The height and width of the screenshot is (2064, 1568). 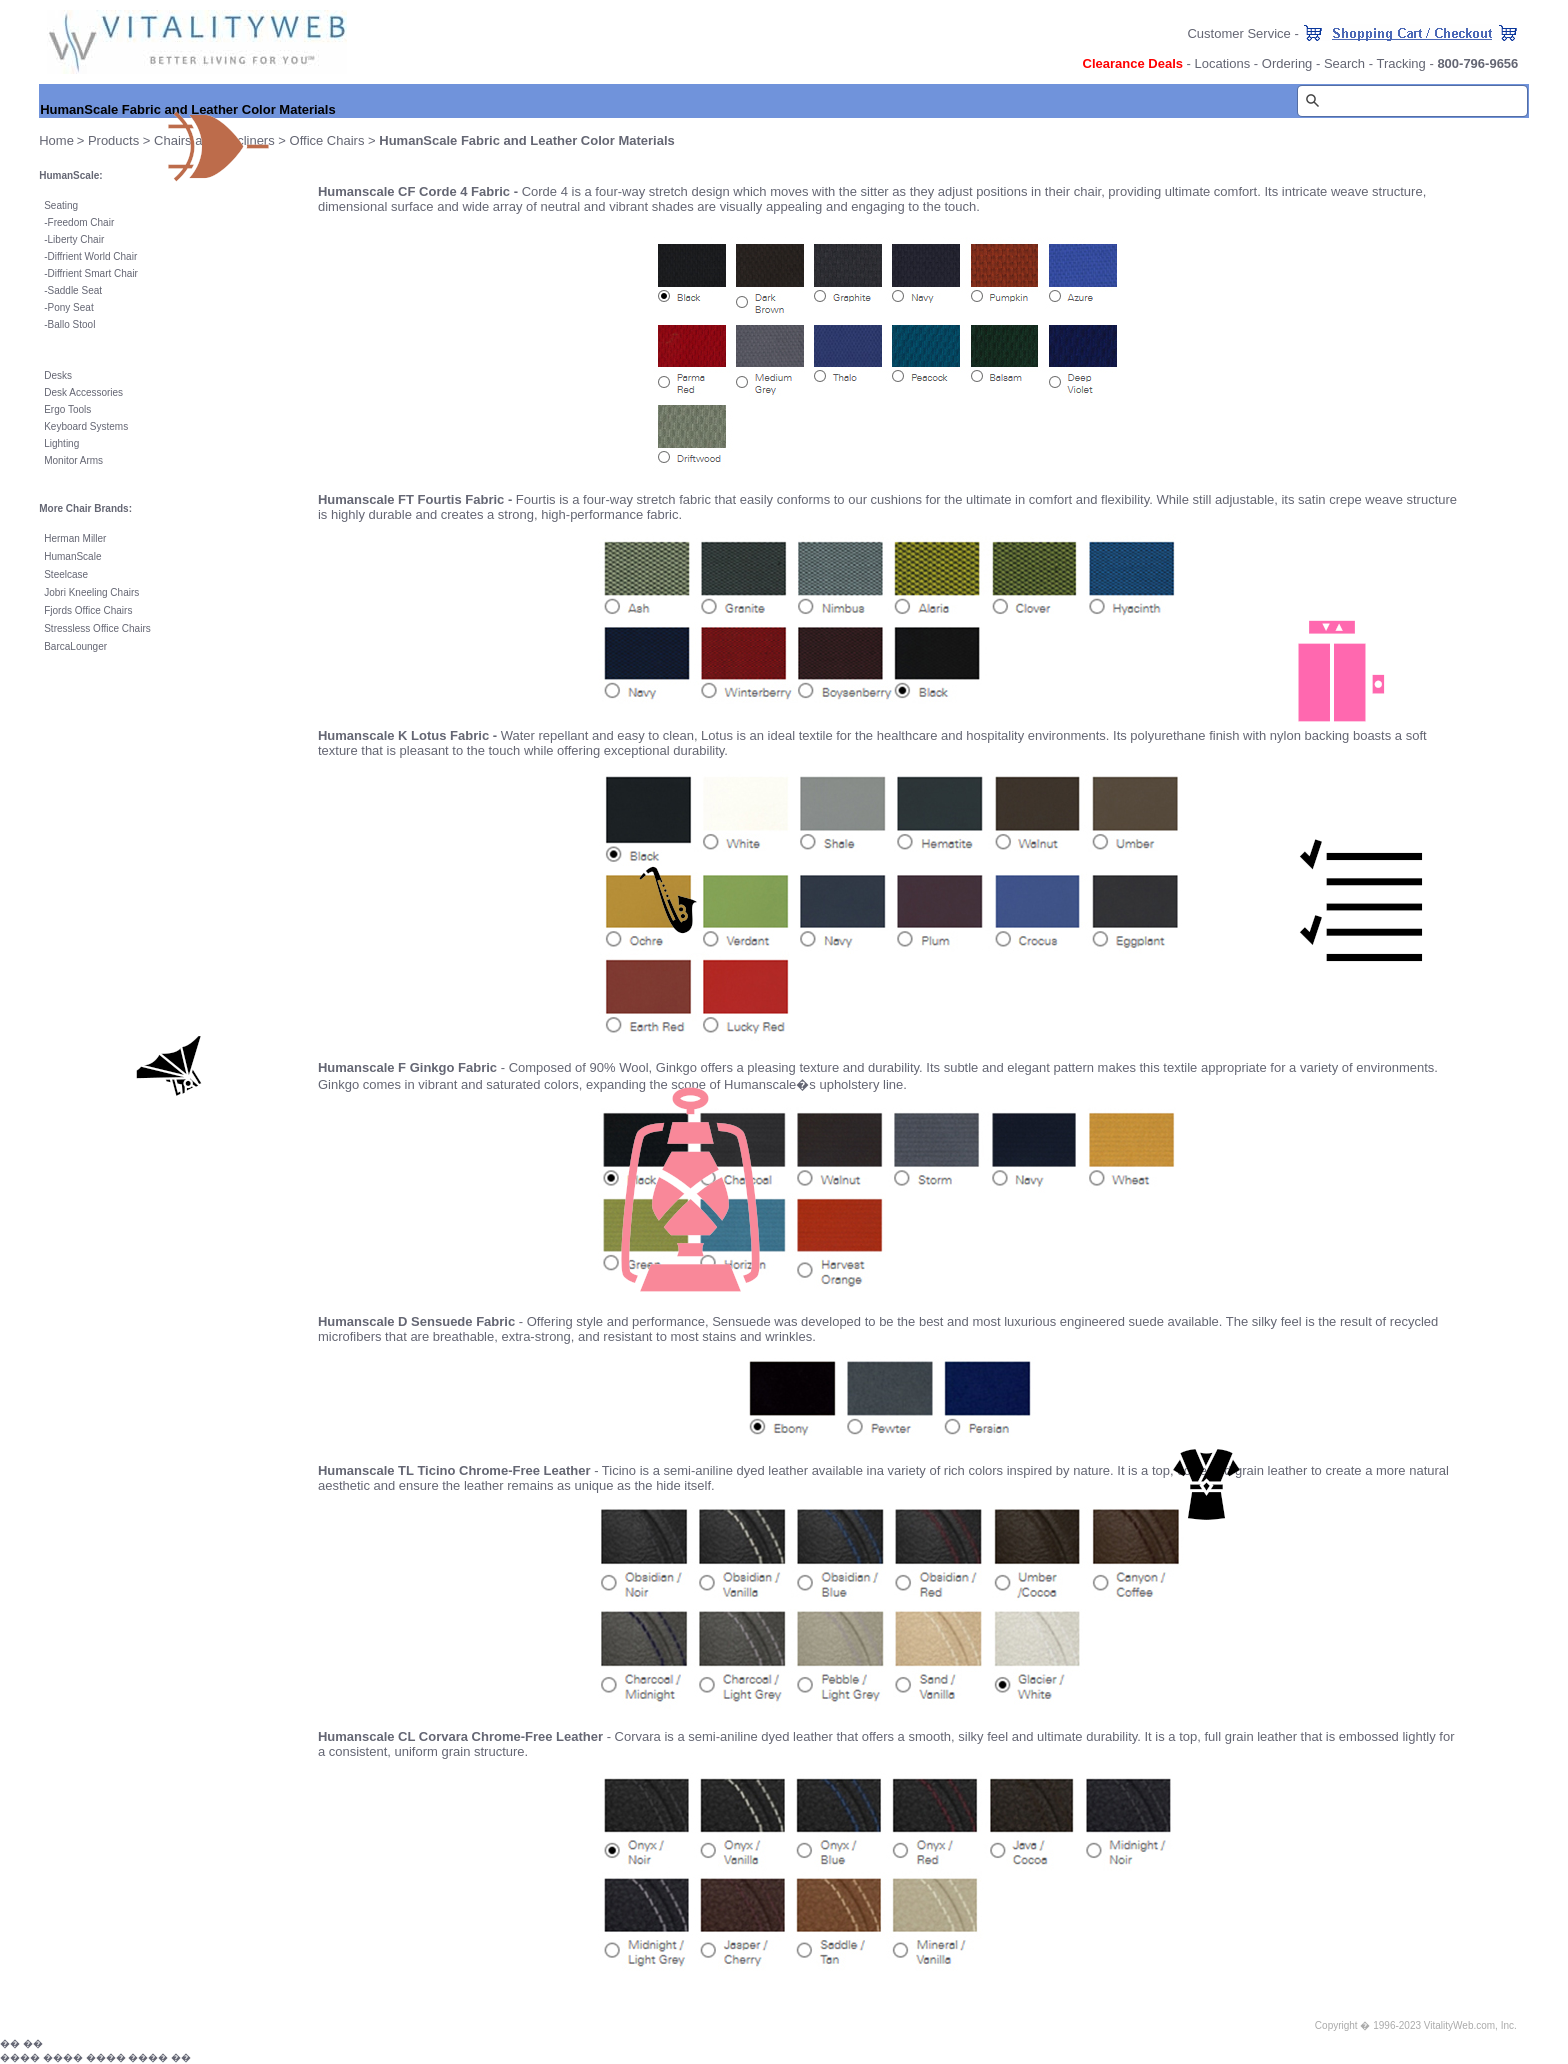 I want to click on browse jazz or instrumental music, so click(x=668, y=900).